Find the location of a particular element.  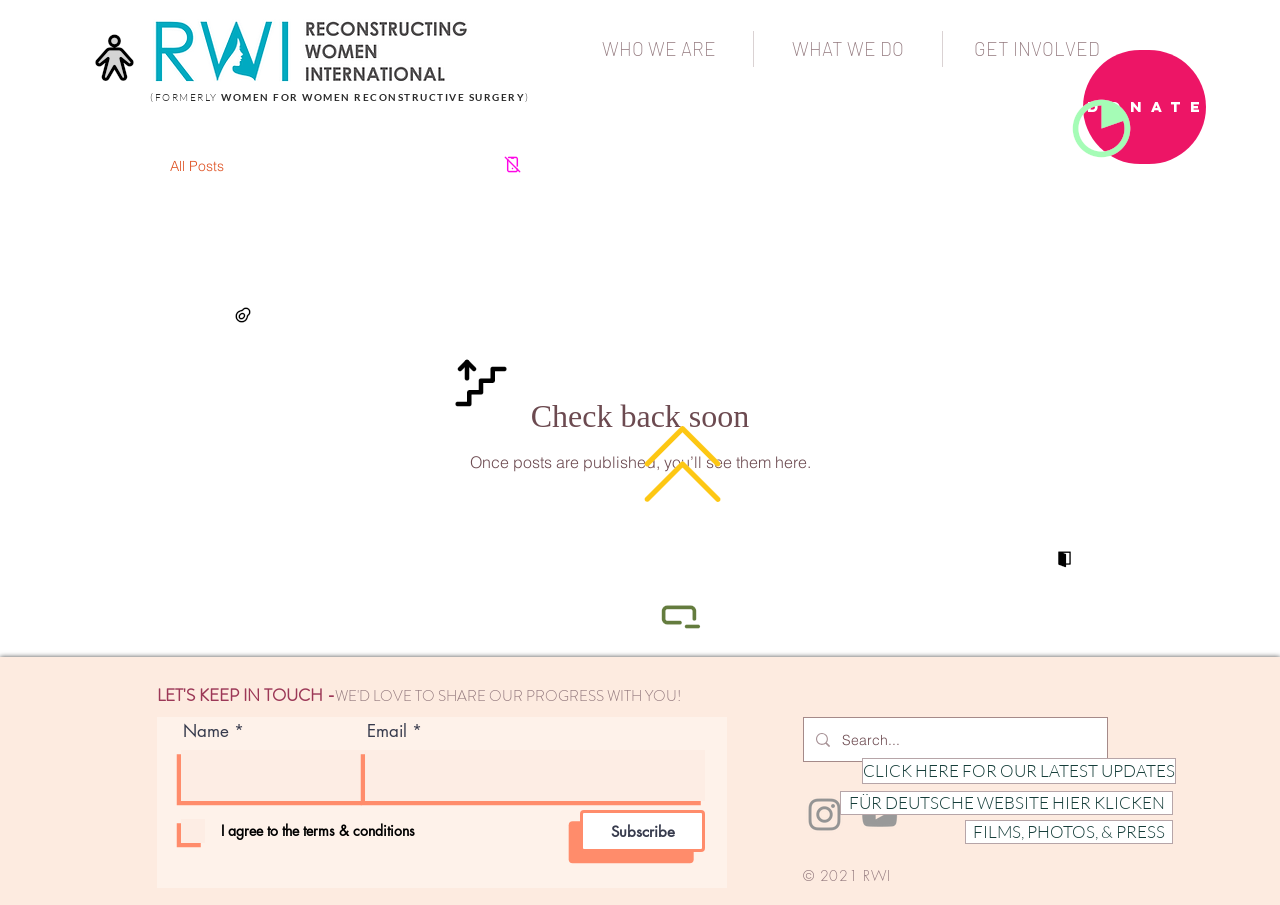

switch to dual-screen or split-view mode is located at coordinates (1064, 558).